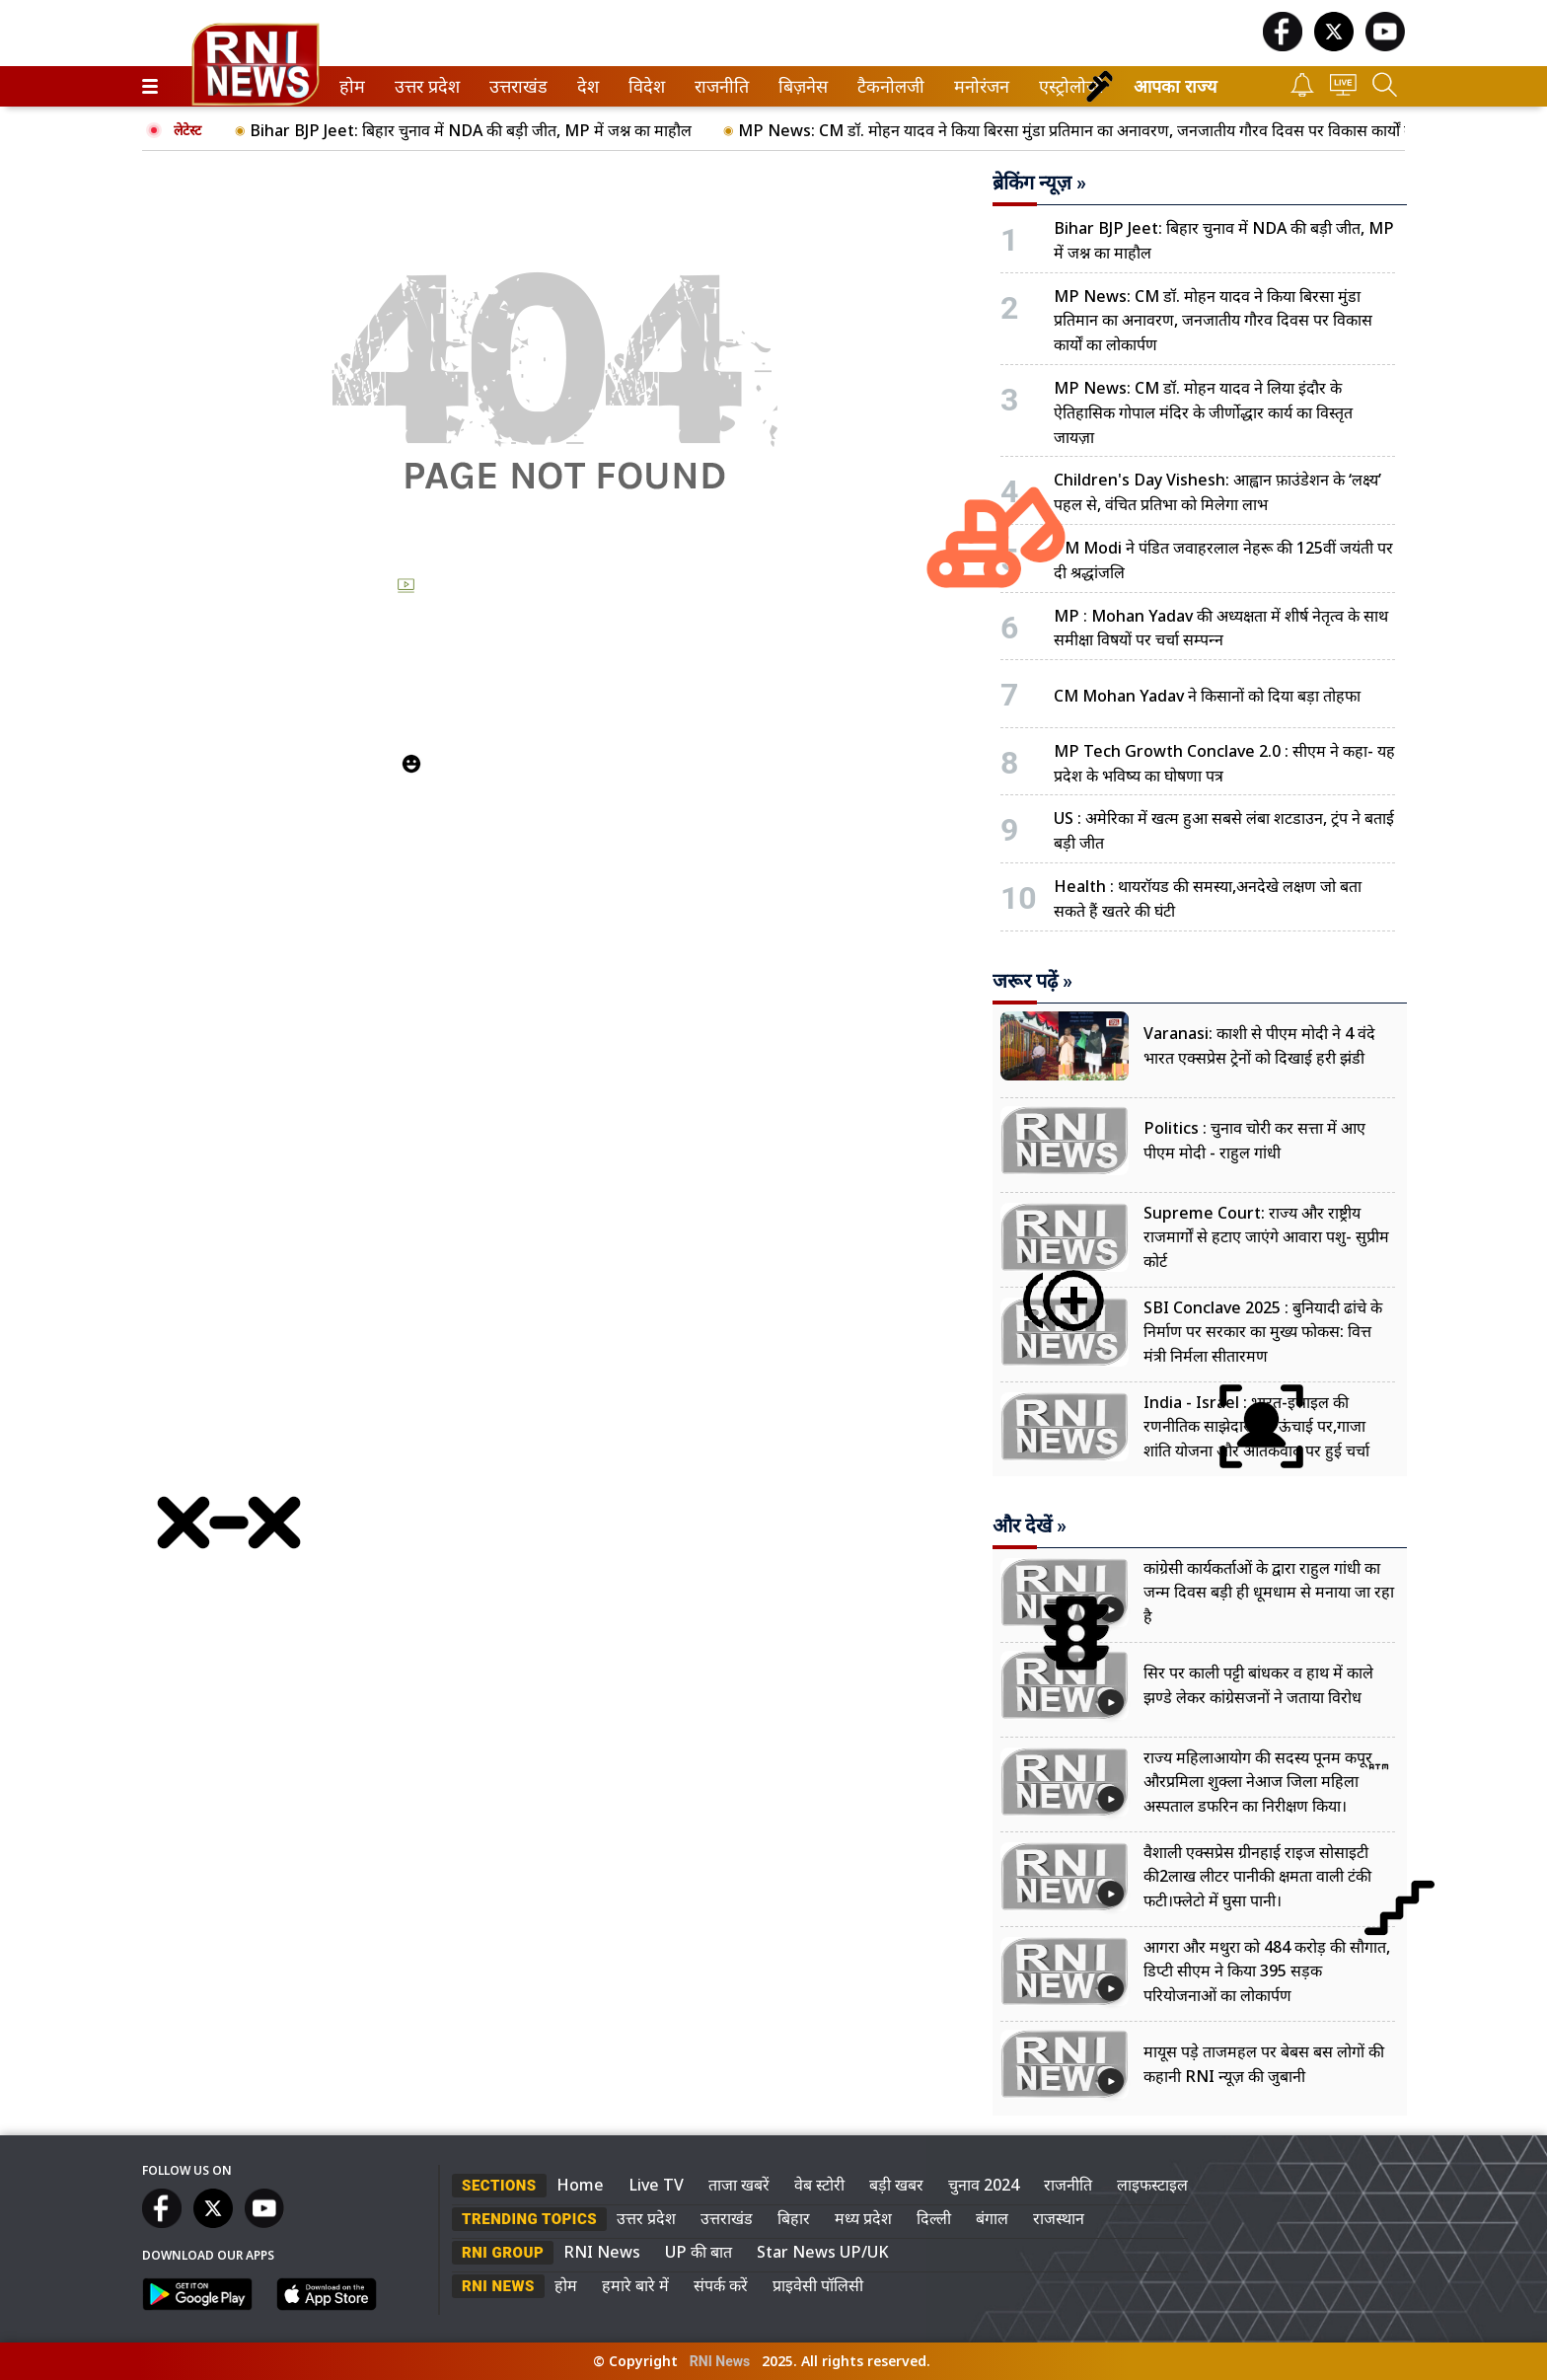 This screenshot has width=1547, height=2380. Describe the element at coordinates (1399, 1907) in the screenshot. I see `indicates stairs or stairwell access` at that location.